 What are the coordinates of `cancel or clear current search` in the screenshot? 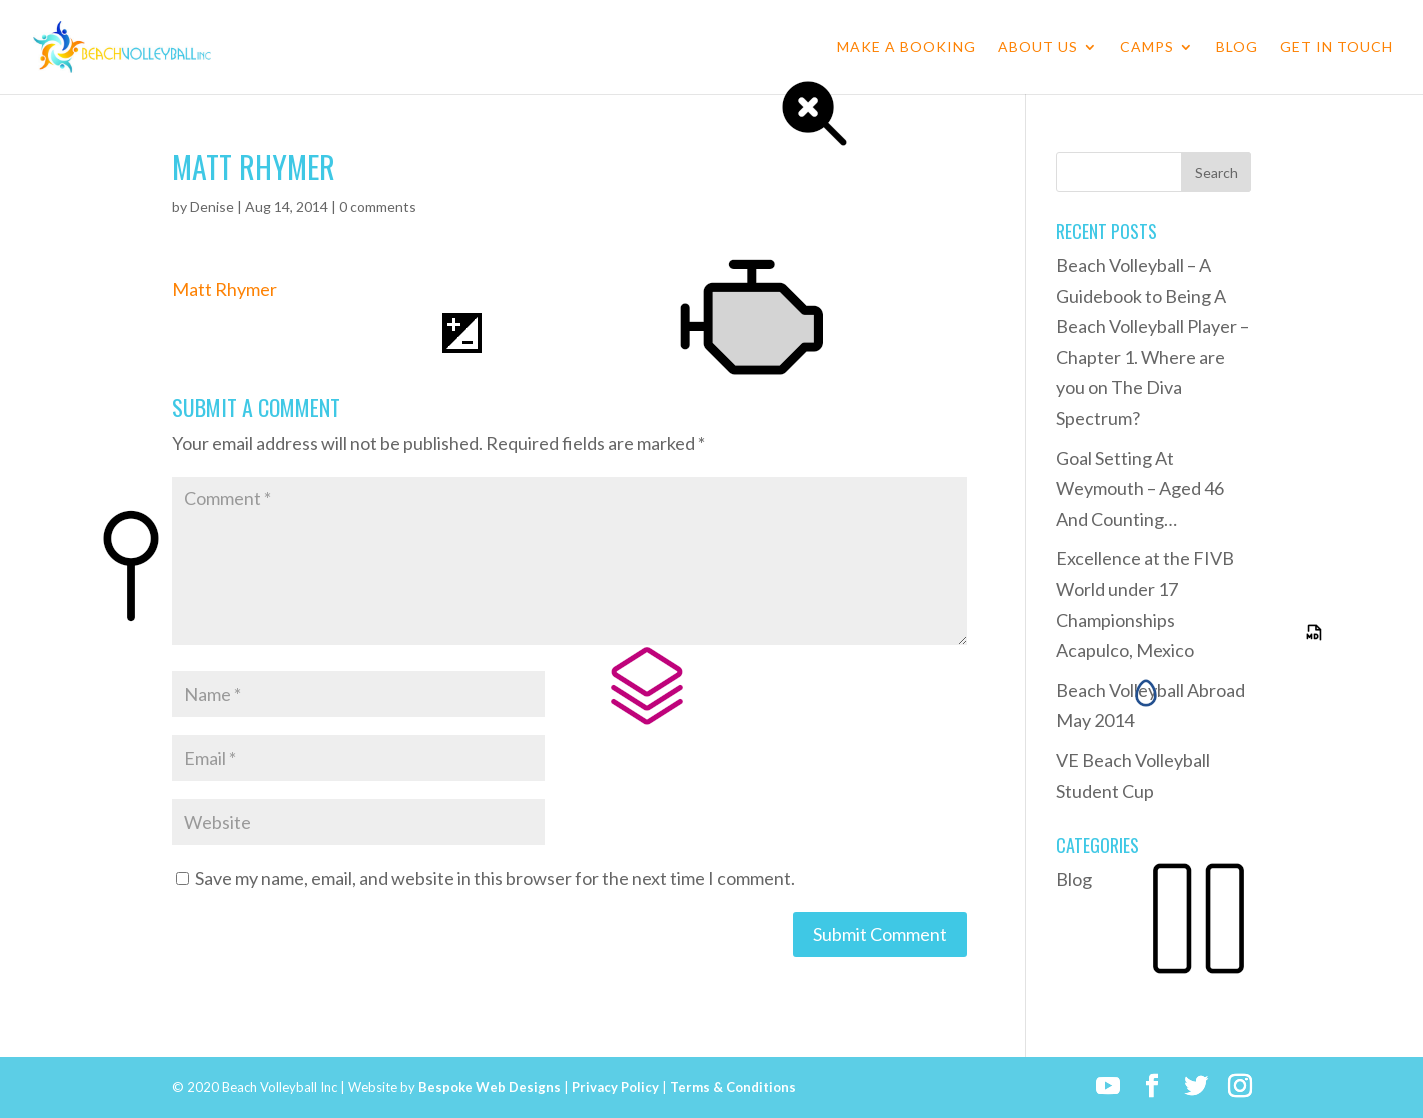 It's located at (814, 113).